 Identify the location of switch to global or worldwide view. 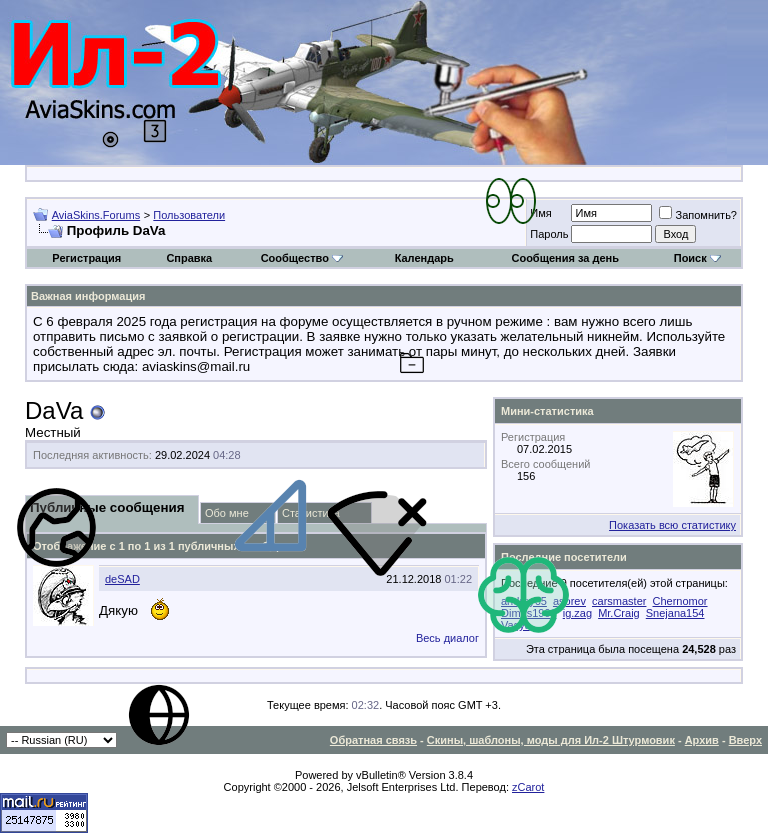
(159, 715).